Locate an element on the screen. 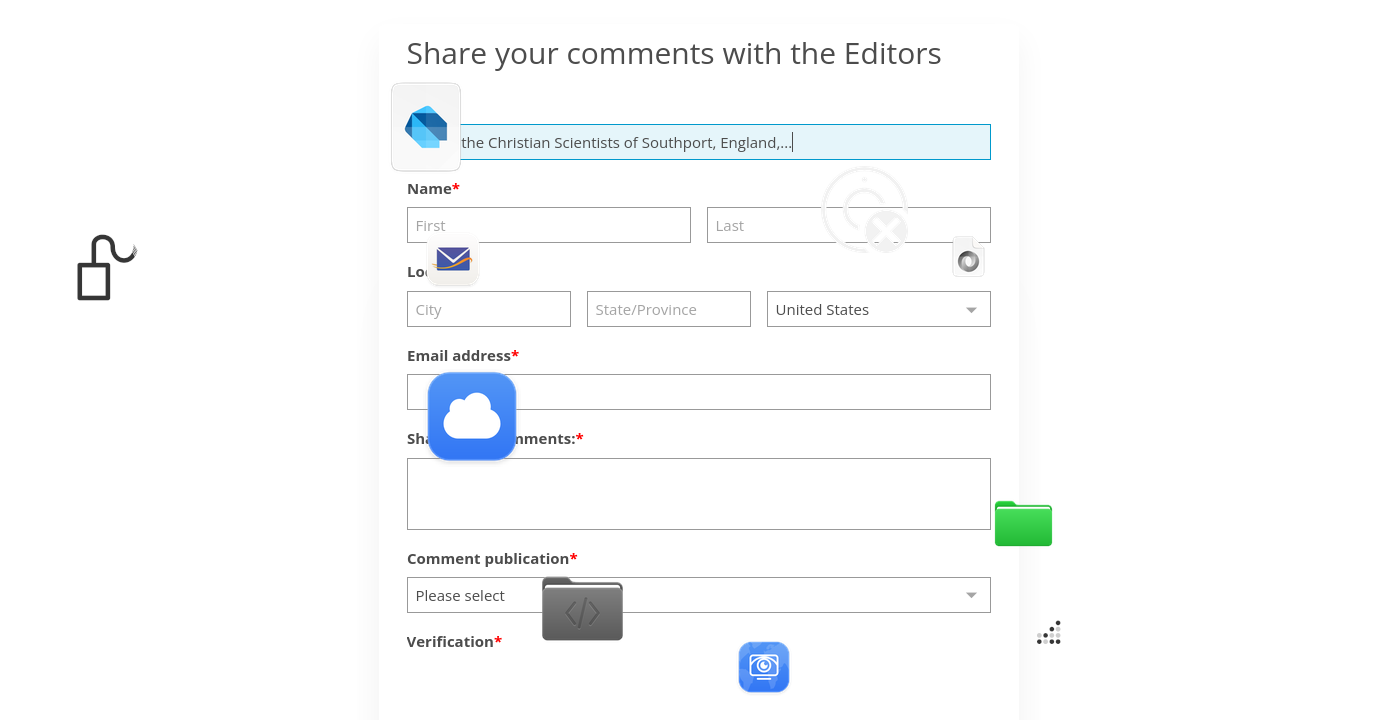 This screenshot has width=1397, height=720. a JSON file type indicator is located at coordinates (968, 256).